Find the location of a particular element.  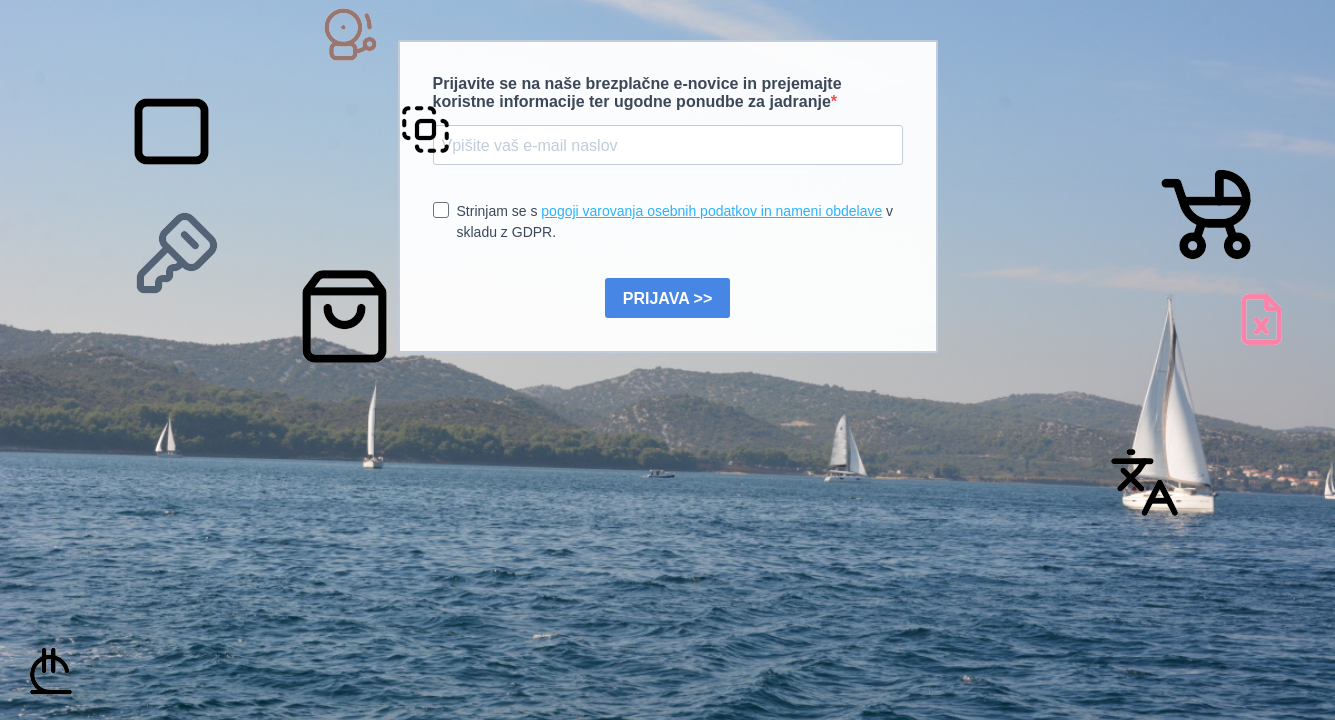

view your shopping cart is located at coordinates (344, 316).